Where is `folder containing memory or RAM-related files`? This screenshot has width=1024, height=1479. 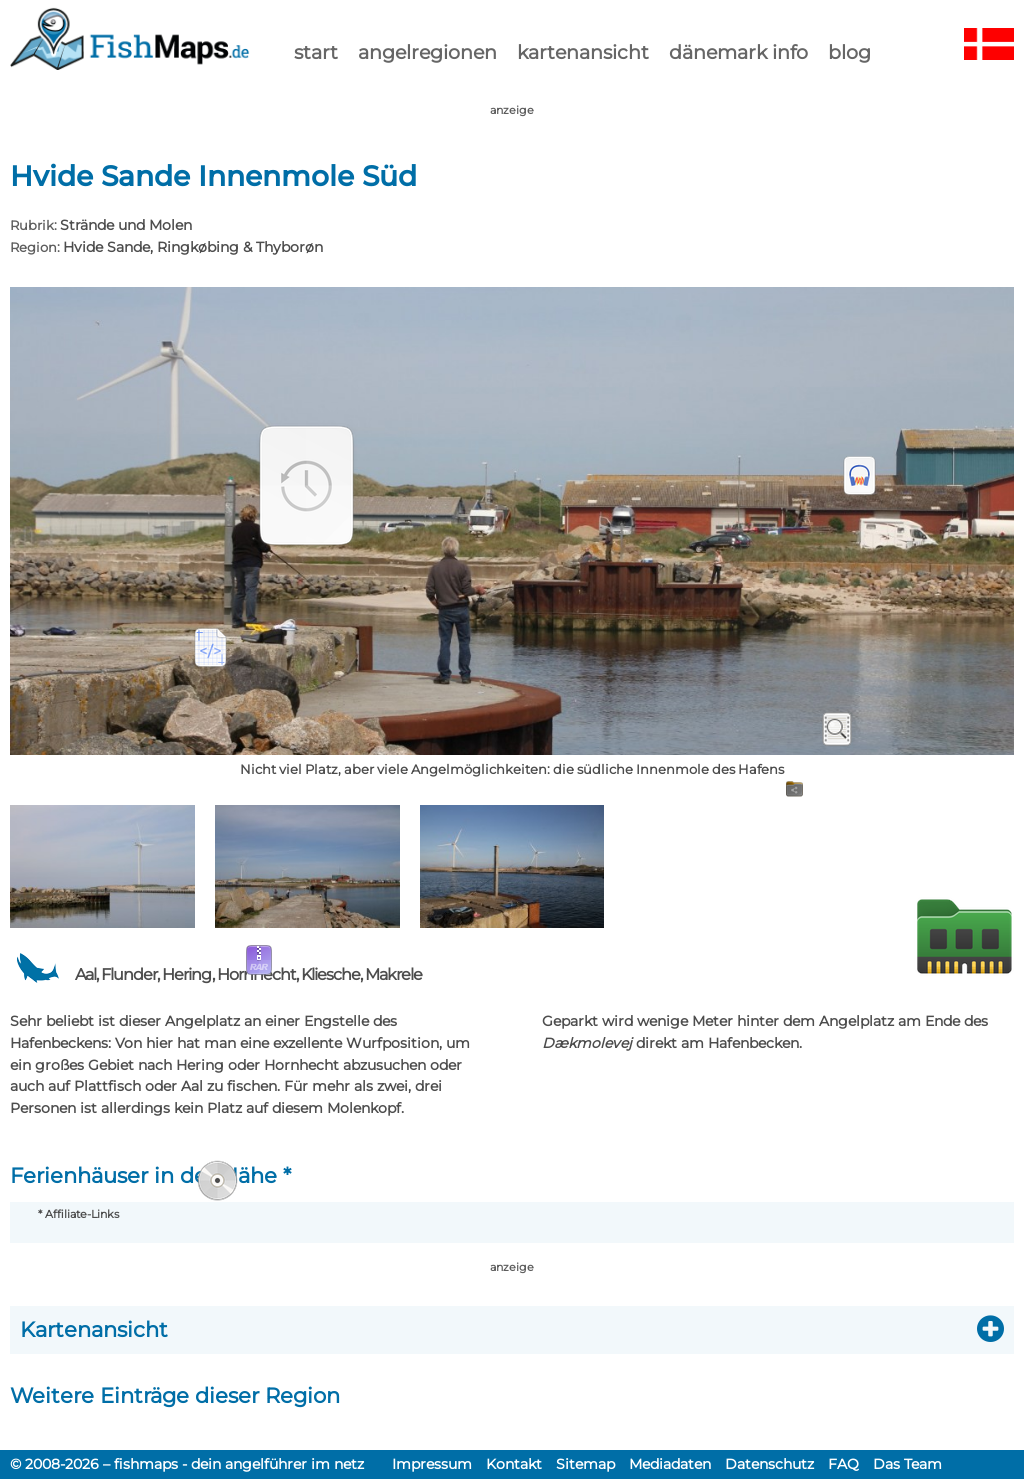 folder containing memory or RAM-related files is located at coordinates (964, 939).